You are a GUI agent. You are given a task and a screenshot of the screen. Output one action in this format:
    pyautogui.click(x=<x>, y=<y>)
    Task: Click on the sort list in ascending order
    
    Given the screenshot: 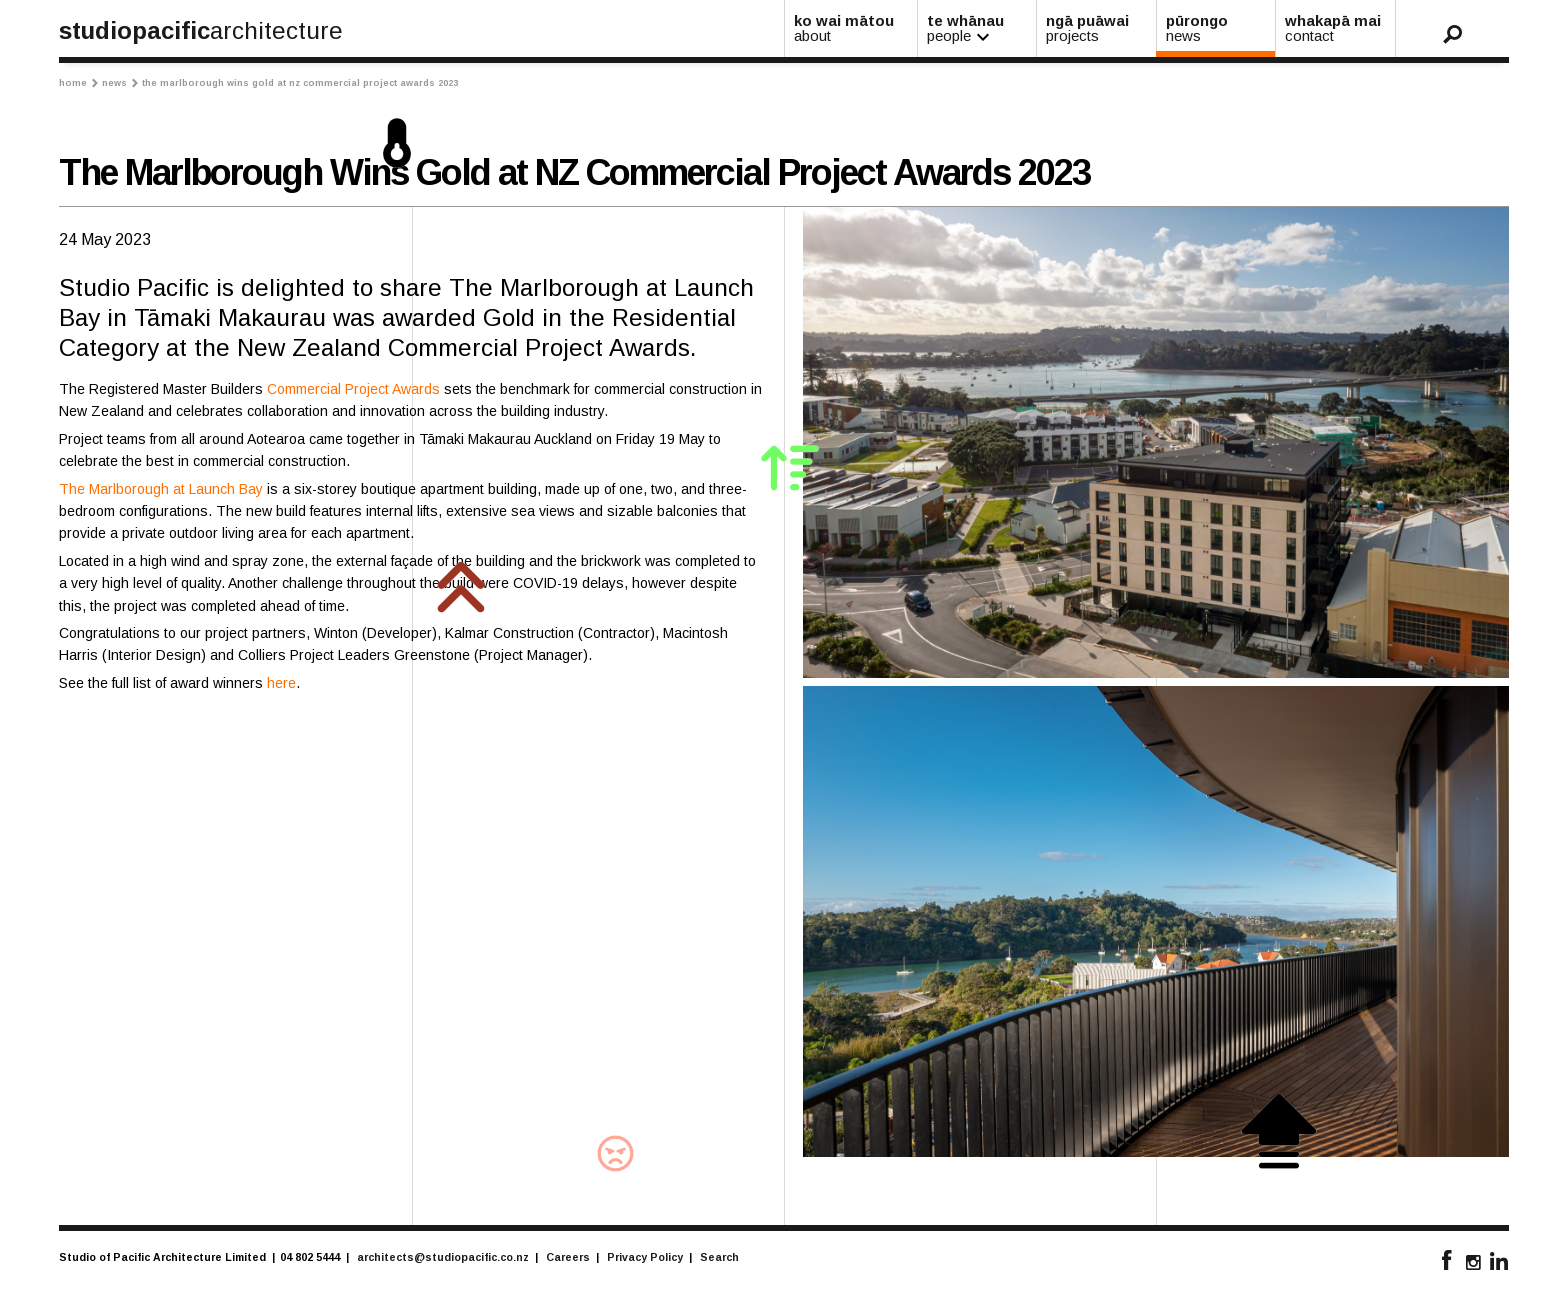 What is the action you would take?
    pyautogui.click(x=790, y=468)
    